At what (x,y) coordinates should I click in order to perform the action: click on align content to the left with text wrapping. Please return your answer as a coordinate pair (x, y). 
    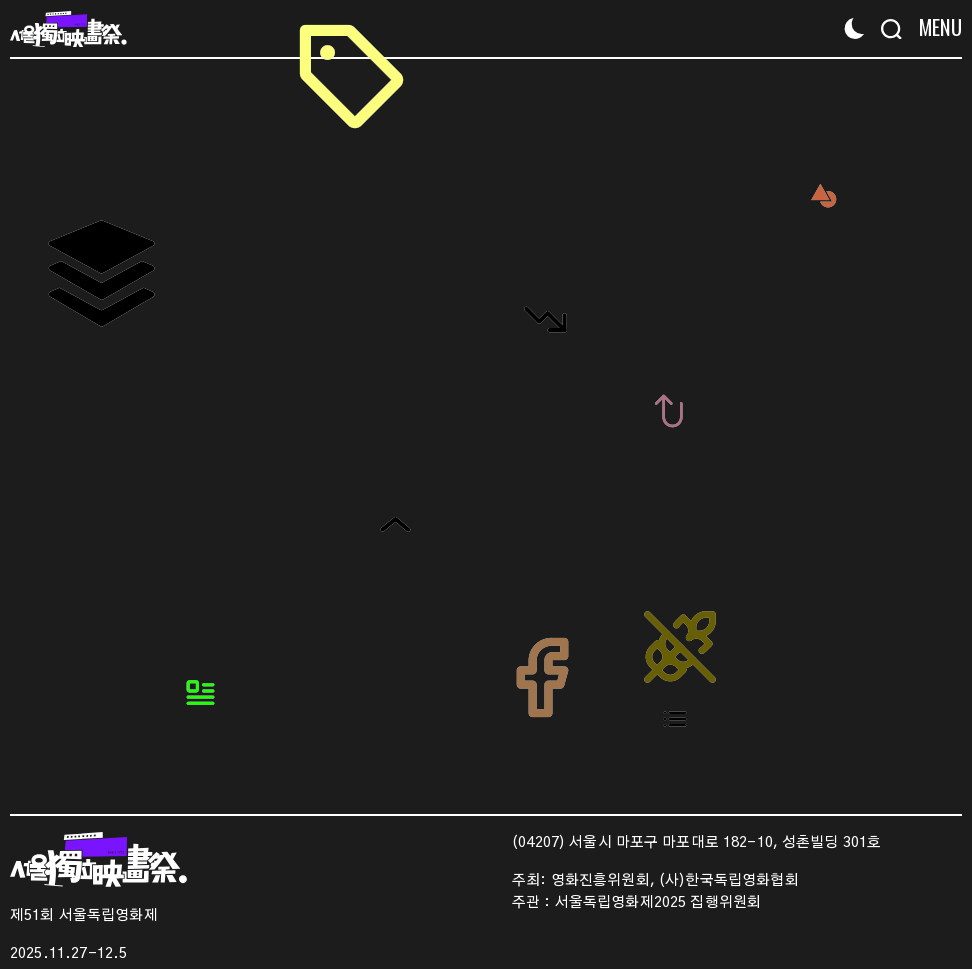
    Looking at the image, I should click on (200, 692).